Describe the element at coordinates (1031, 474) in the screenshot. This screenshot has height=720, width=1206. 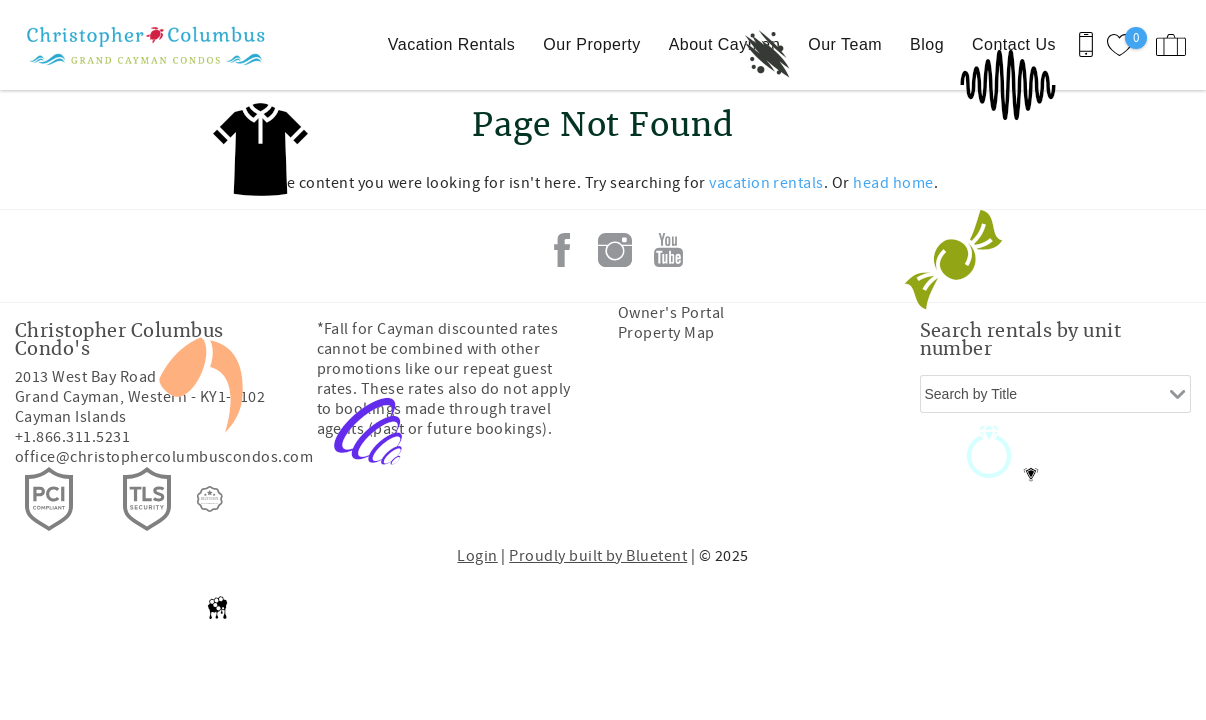
I see `indicates active shield or defense power-up` at that location.